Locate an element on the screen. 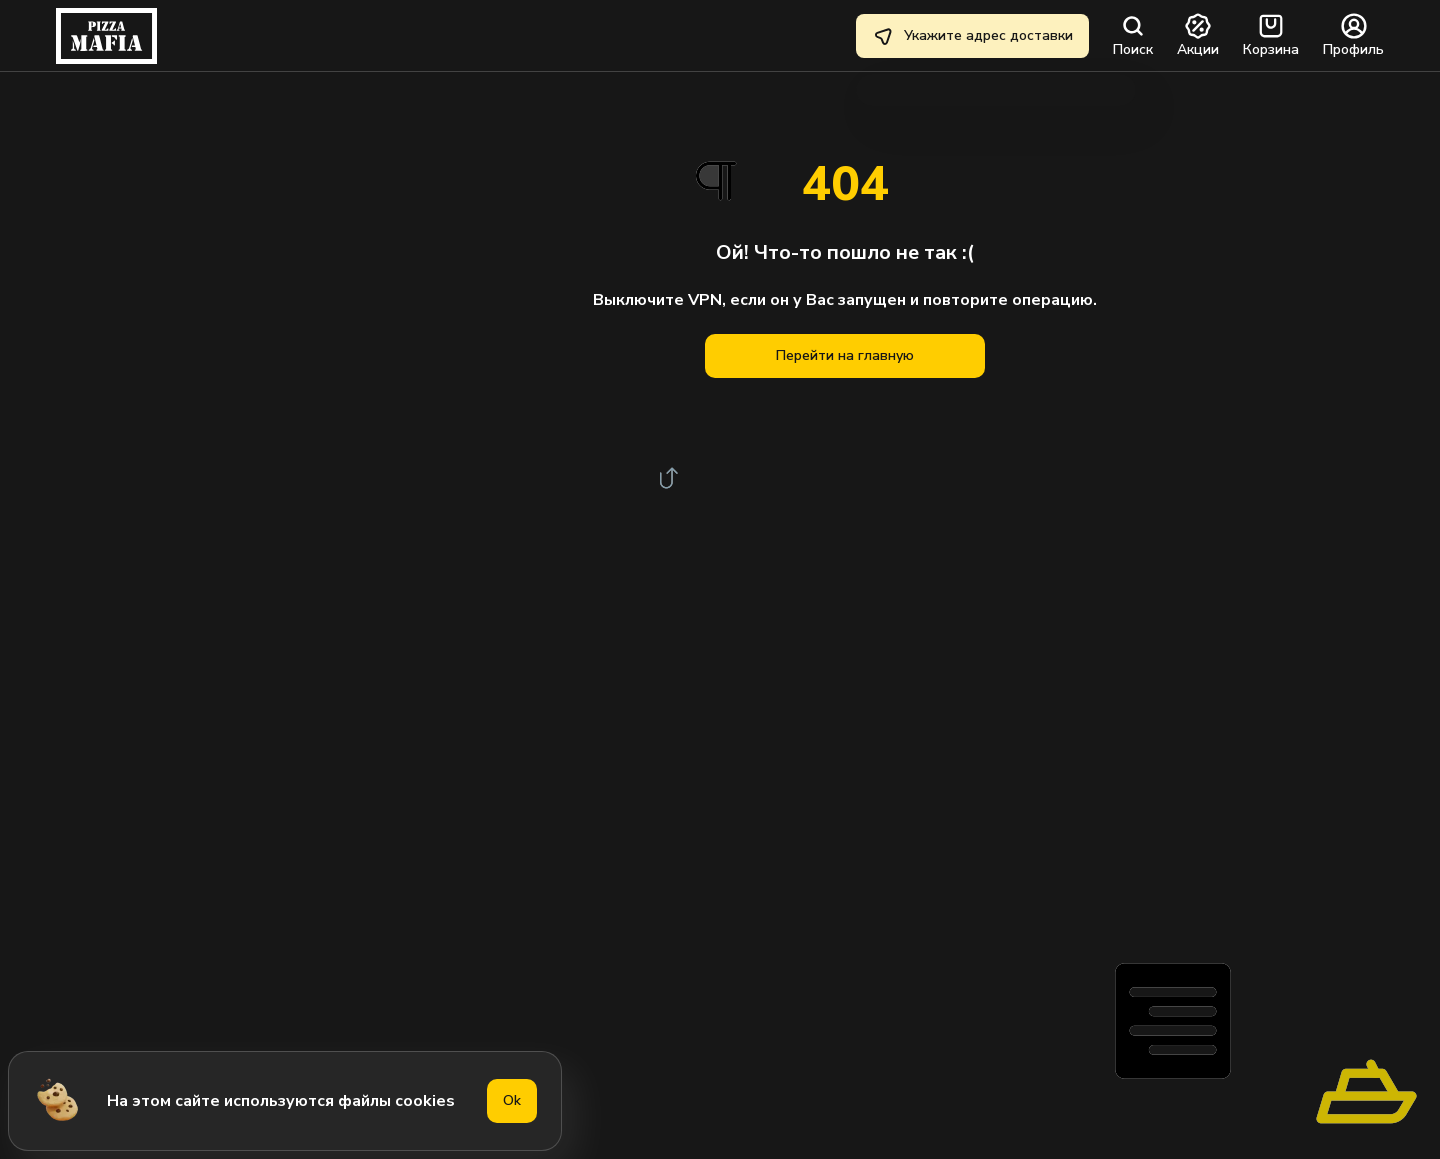 The height and width of the screenshot is (1159, 1440). redo or repeat last action is located at coordinates (668, 478).